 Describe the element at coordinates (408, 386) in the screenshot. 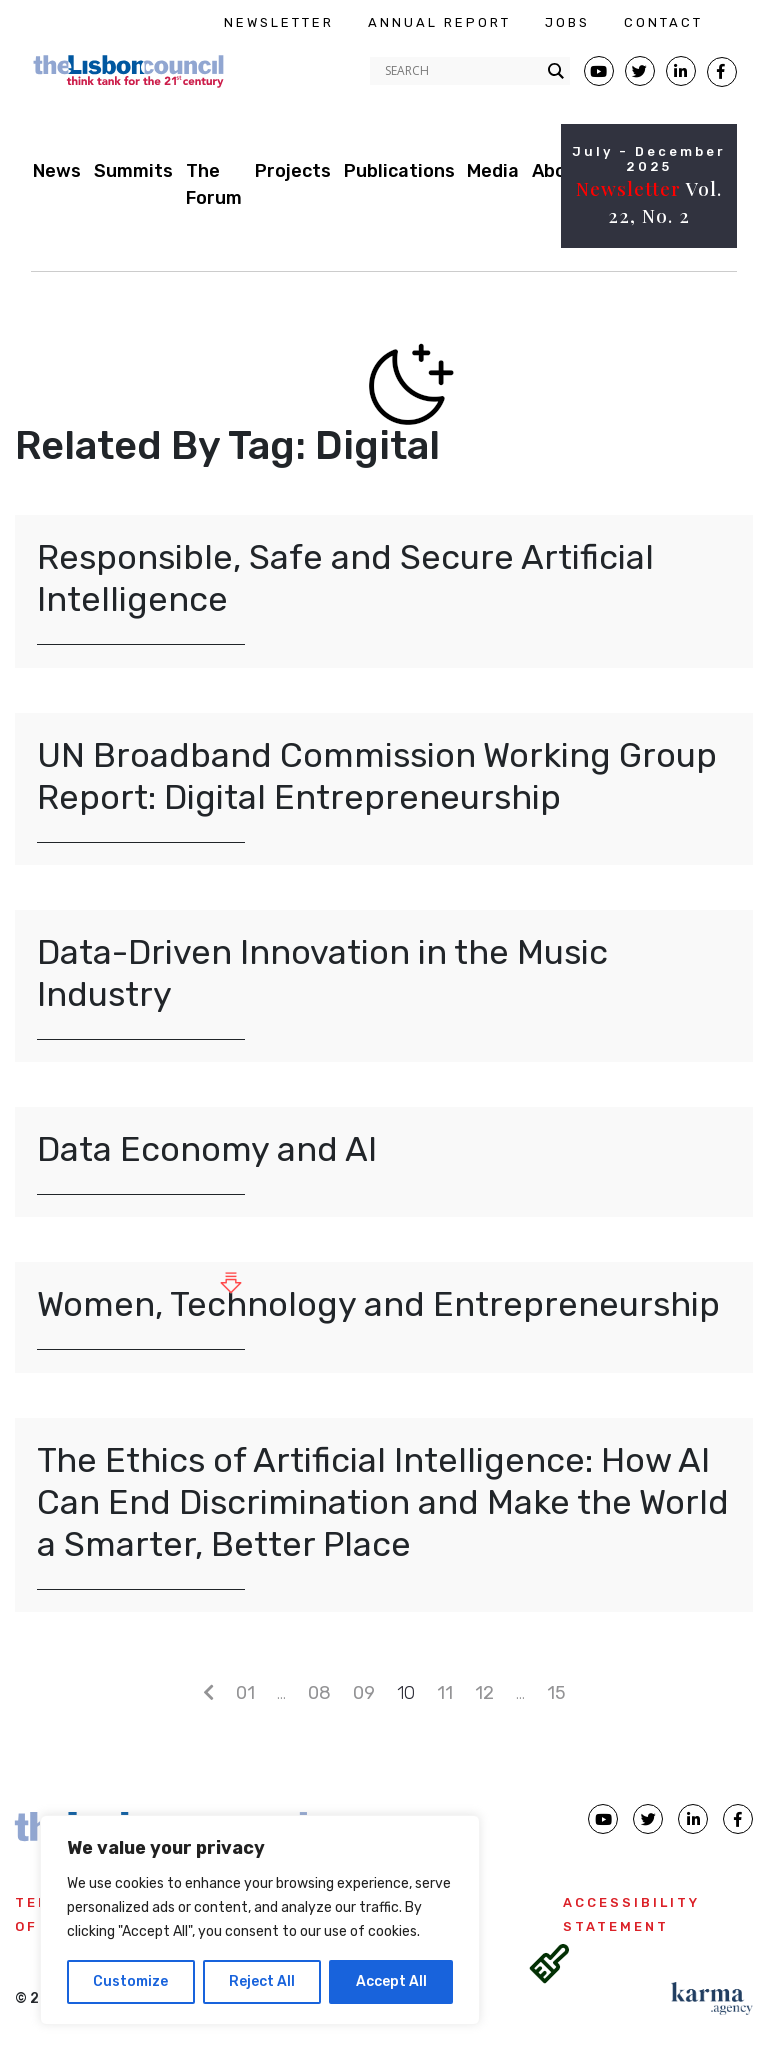

I see `toggle dark mode or night theme` at that location.